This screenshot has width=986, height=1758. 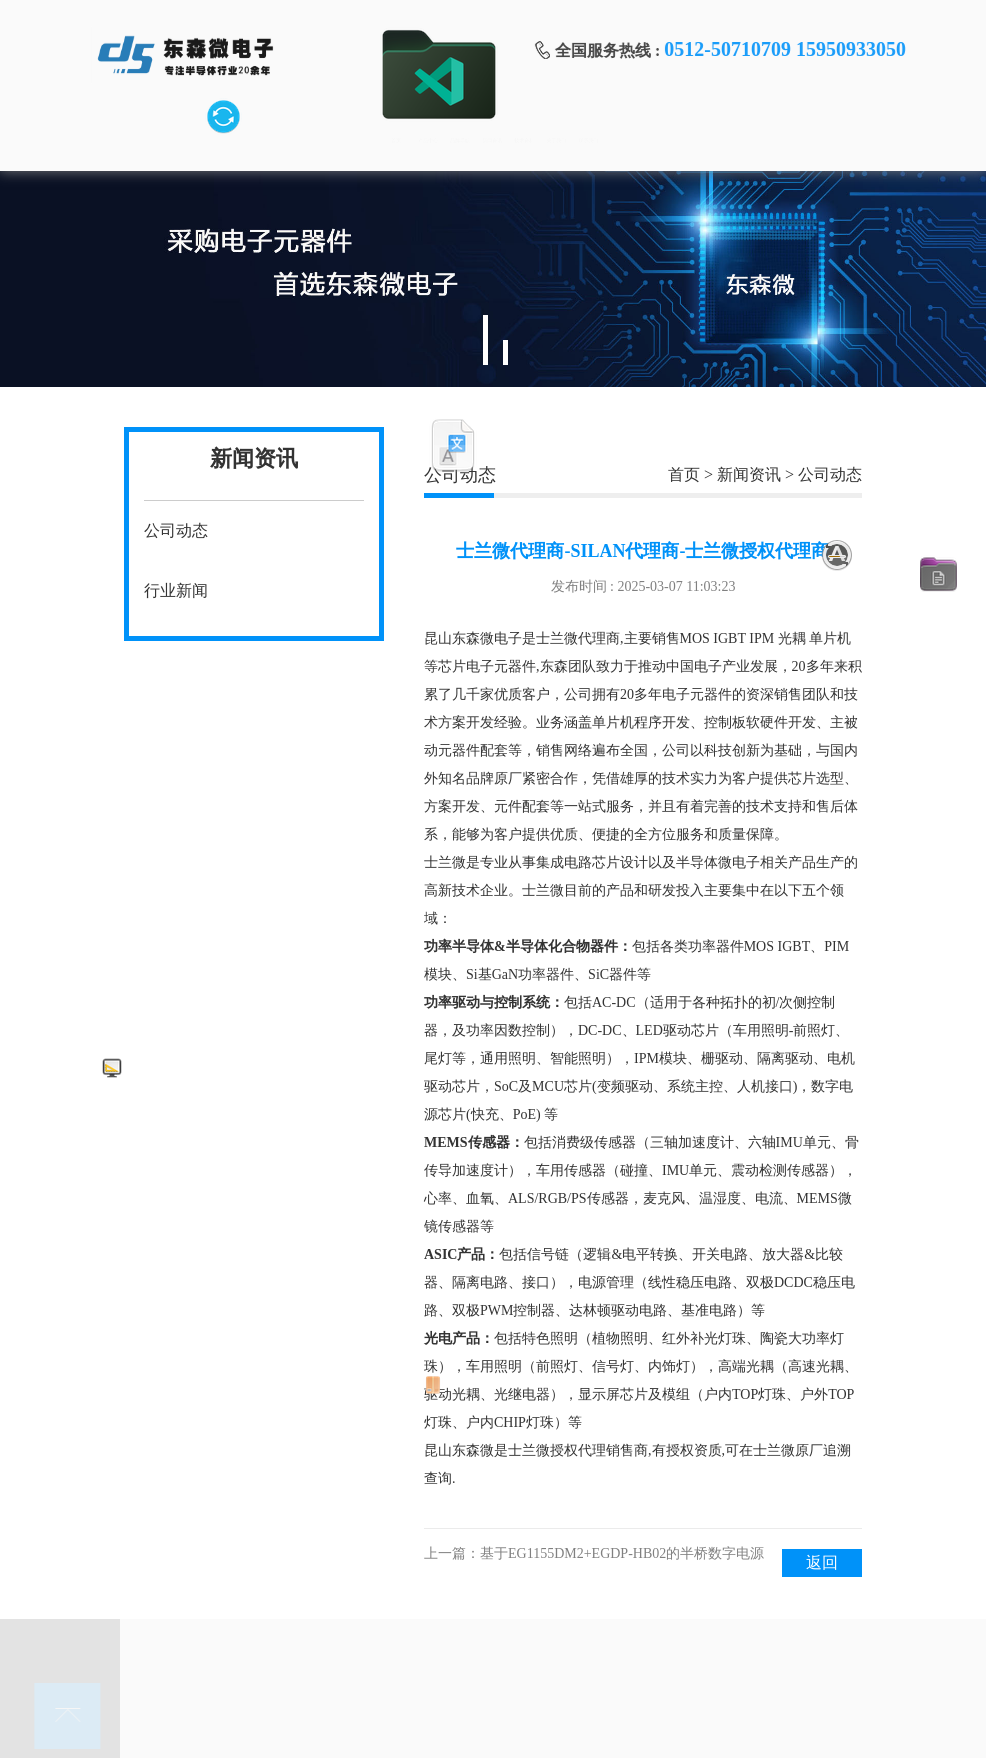 What do you see at coordinates (433, 1385) in the screenshot?
I see `a software package or archive file` at bounding box center [433, 1385].